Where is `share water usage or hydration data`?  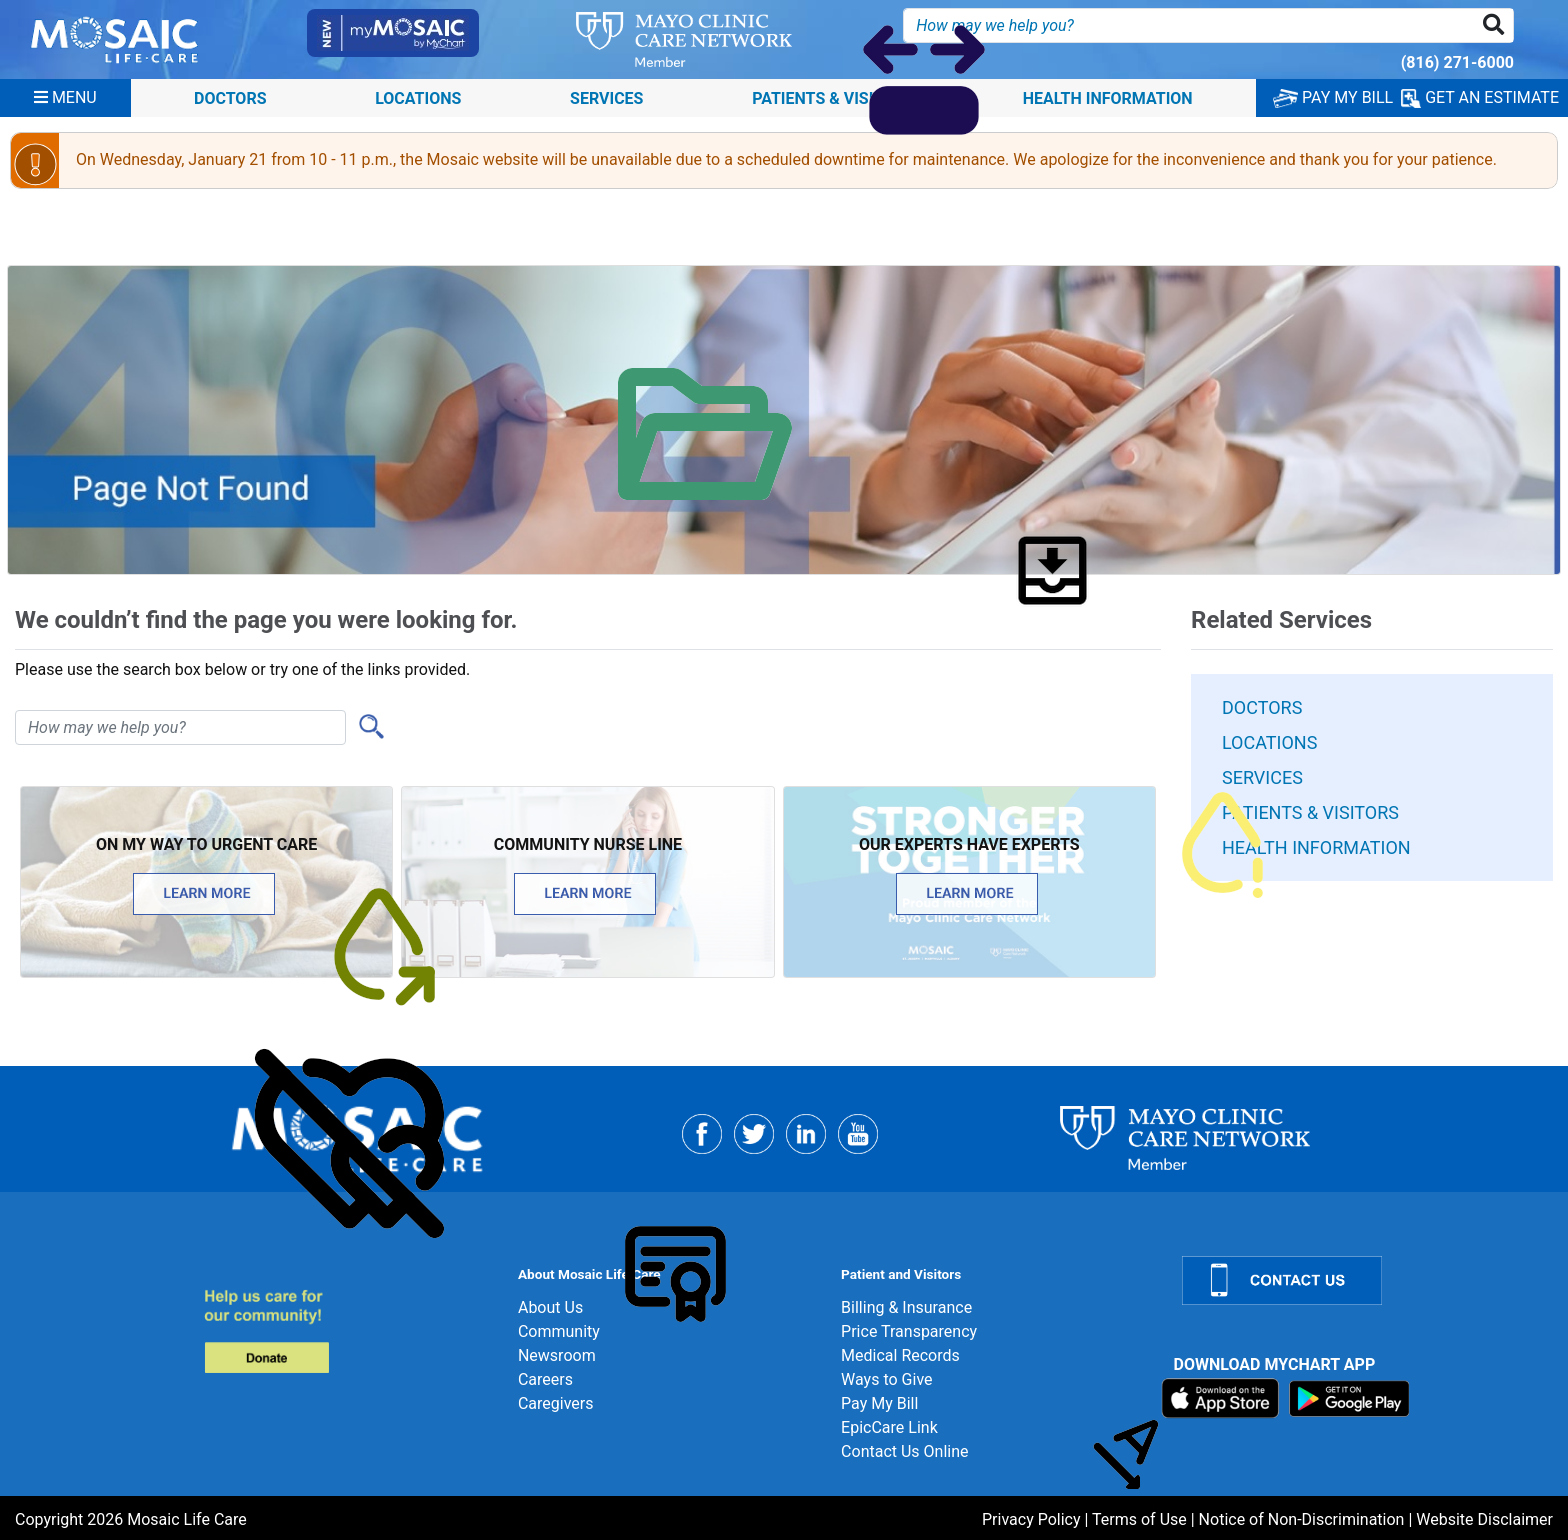 share water usage or hydration data is located at coordinates (379, 944).